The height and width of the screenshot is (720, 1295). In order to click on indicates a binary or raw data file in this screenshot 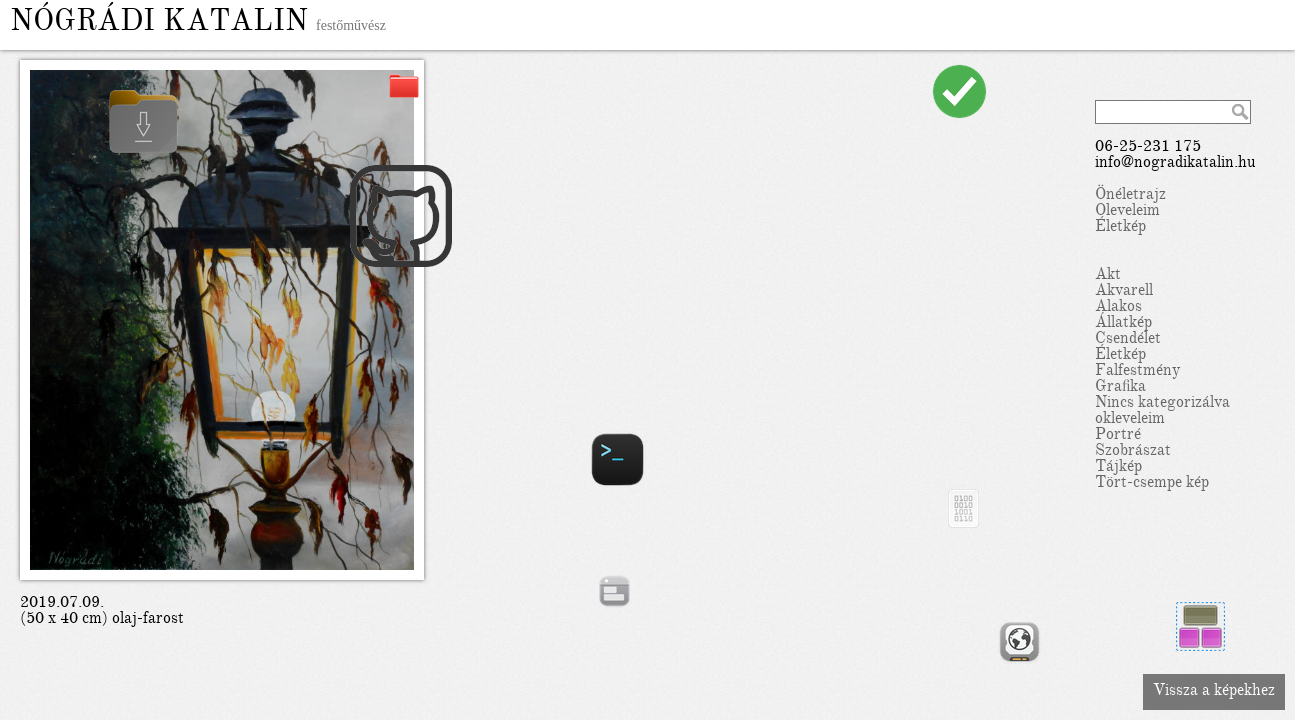, I will do `click(963, 508)`.